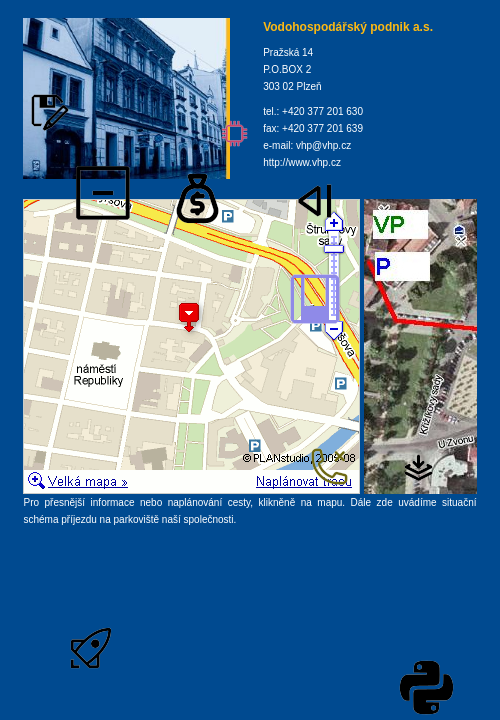 The width and height of the screenshot is (500, 720). Describe the element at coordinates (197, 198) in the screenshot. I see `view tax information or documents` at that location.